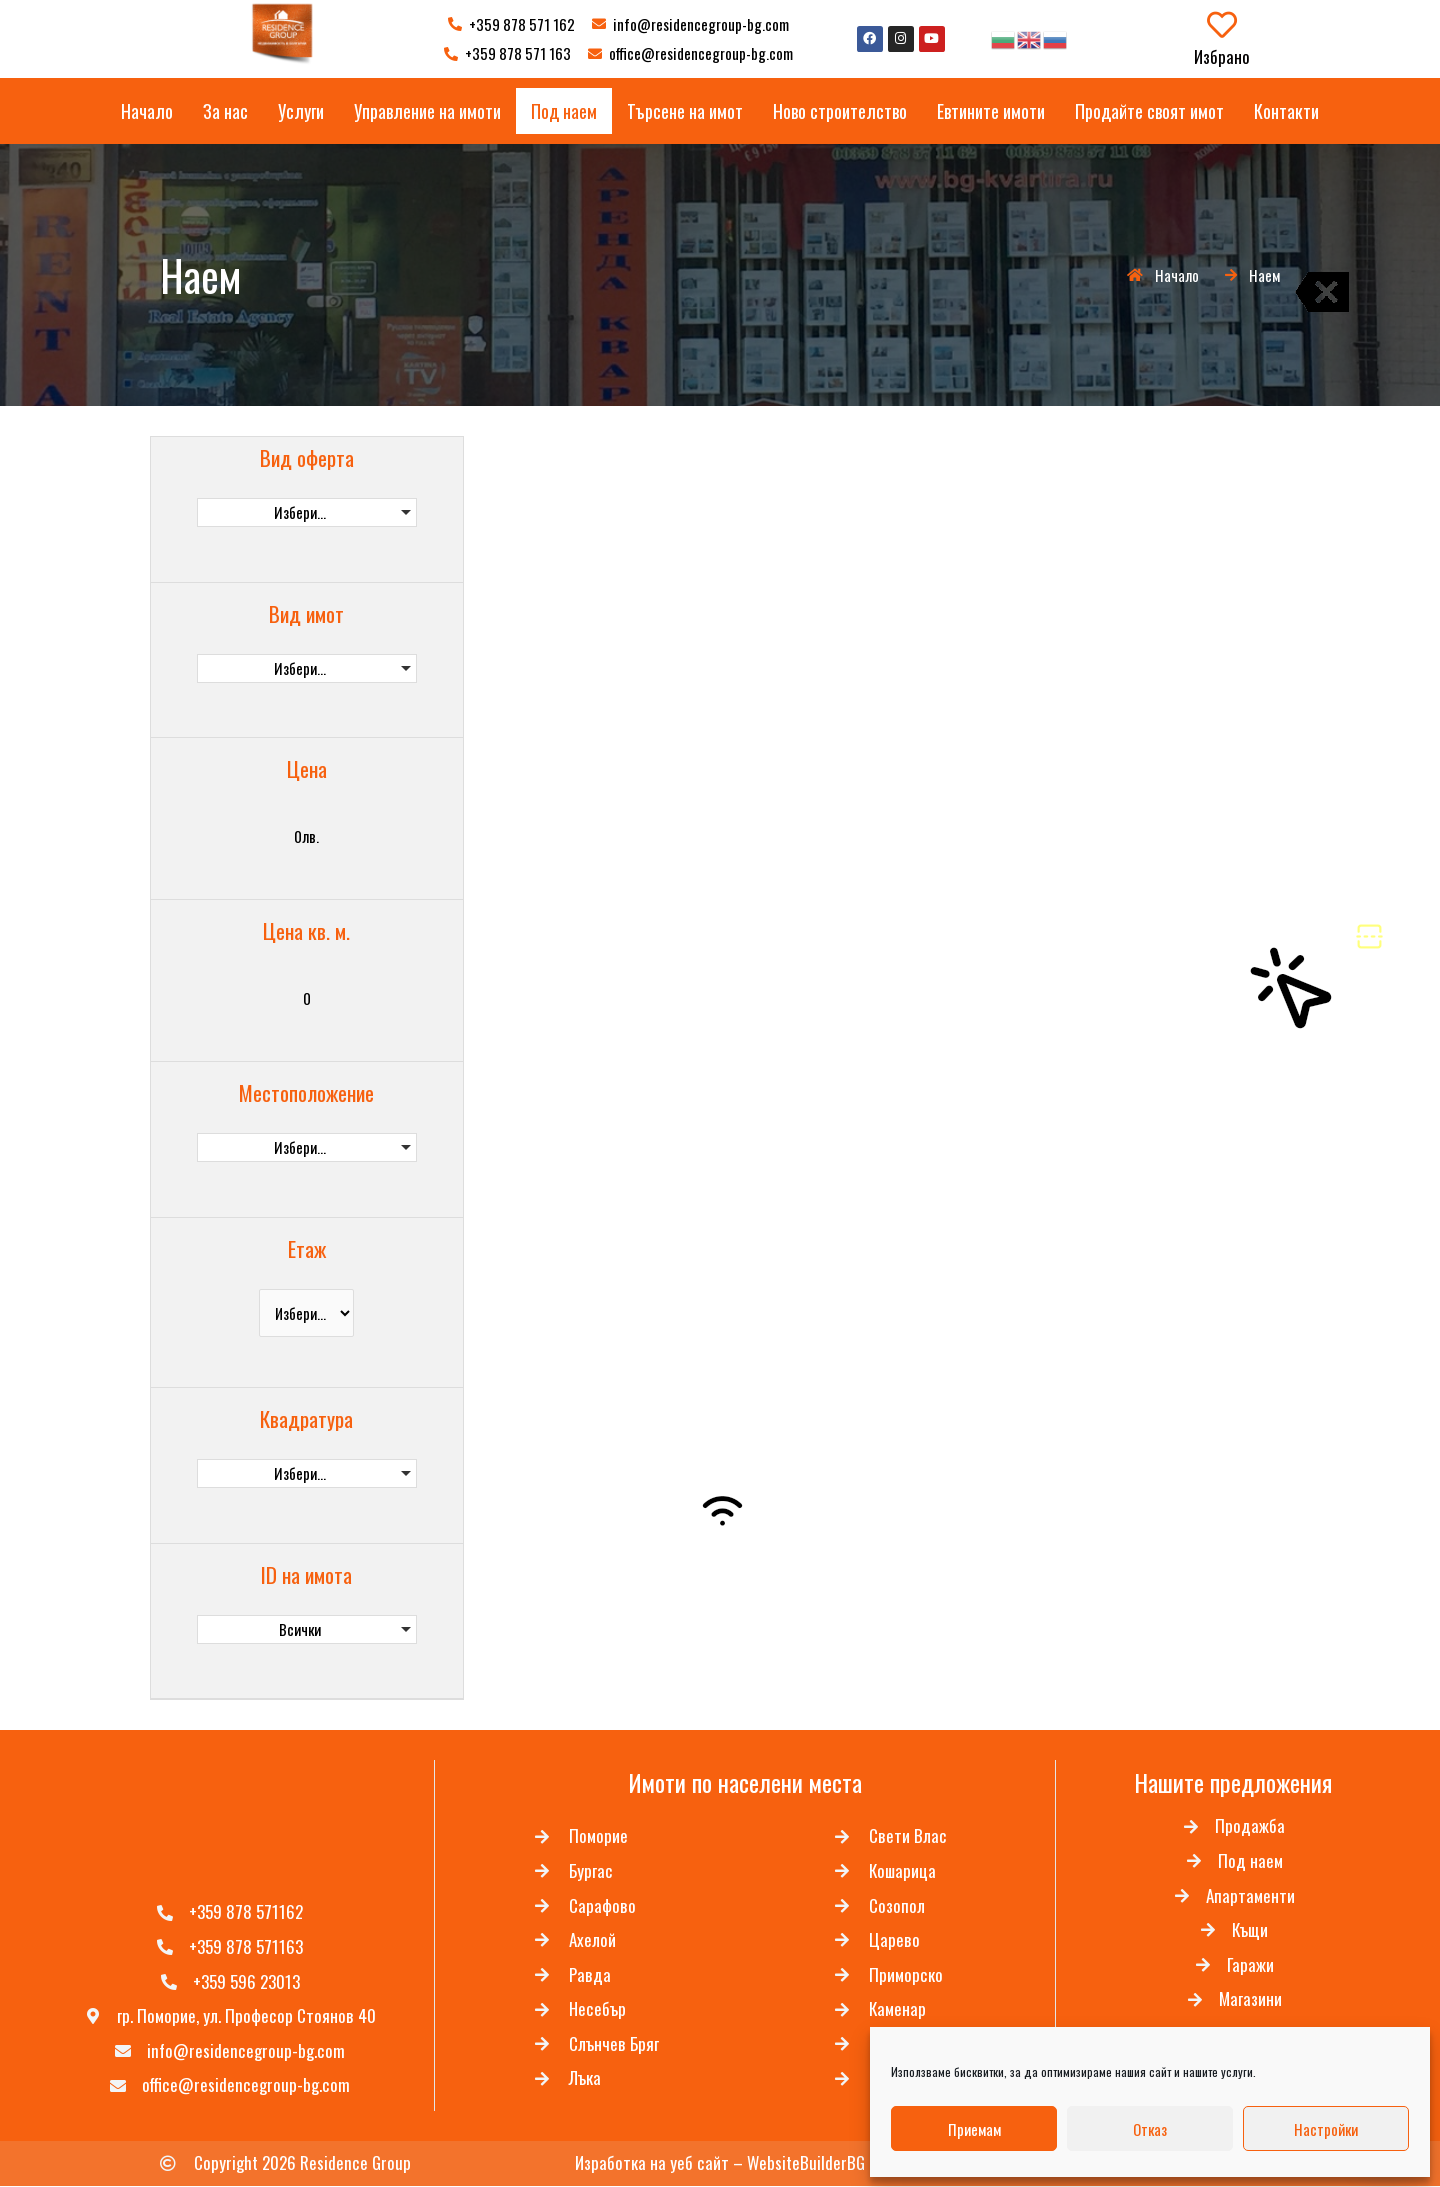  I want to click on indicates strong wifi signal strength, so click(722, 1503).